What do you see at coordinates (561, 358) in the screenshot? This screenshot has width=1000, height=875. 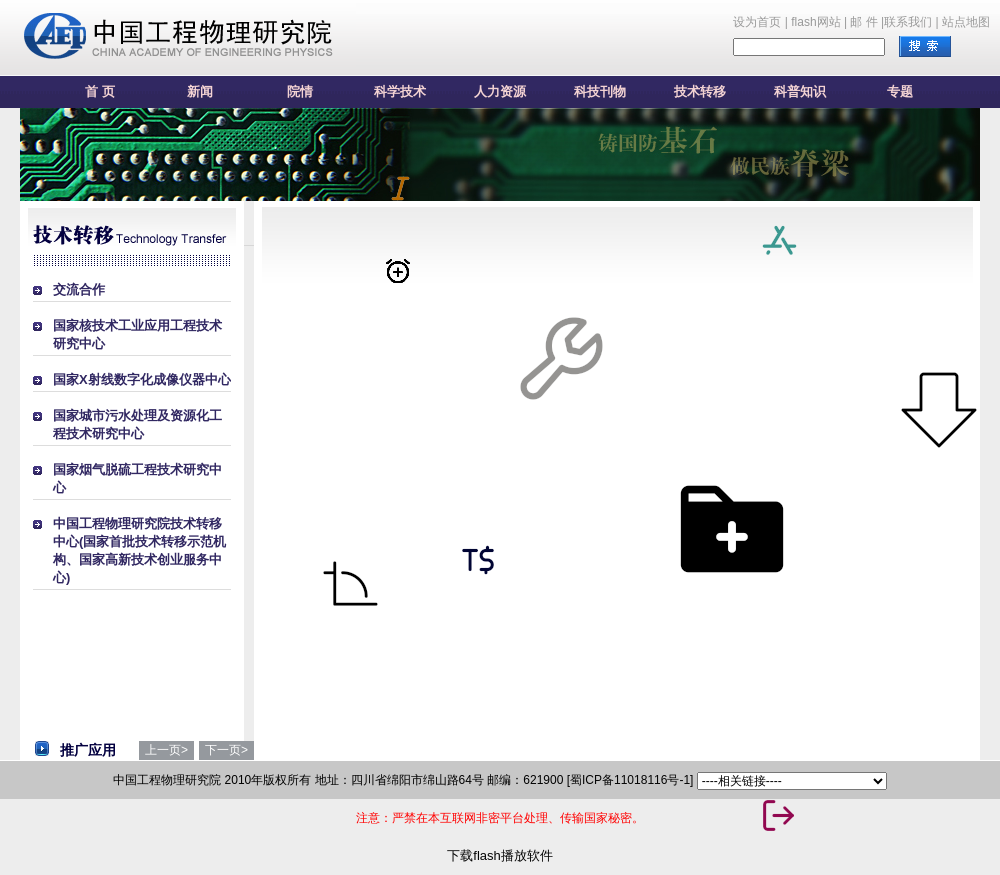 I see `access settings or configuration options` at bounding box center [561, 358].